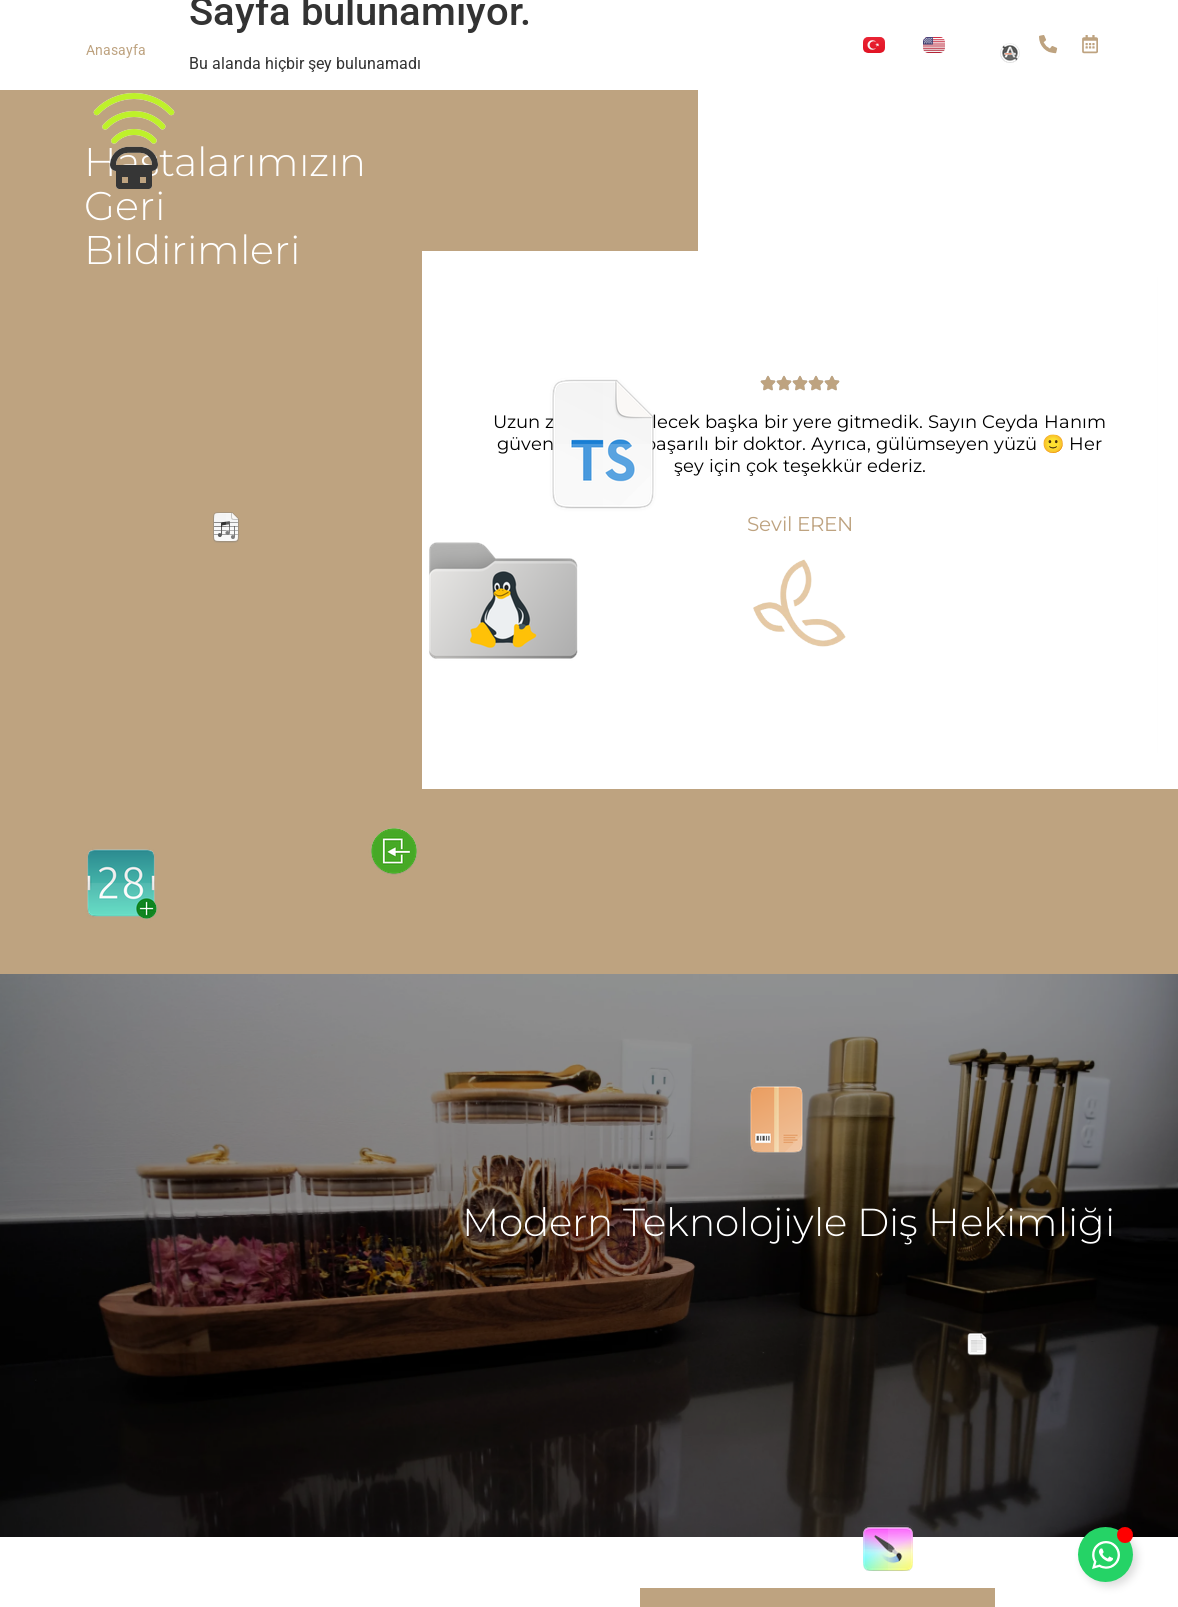 This screenshot has height=1607, width=1178. I want to click on open a Krita project file, so click(888, 1548).